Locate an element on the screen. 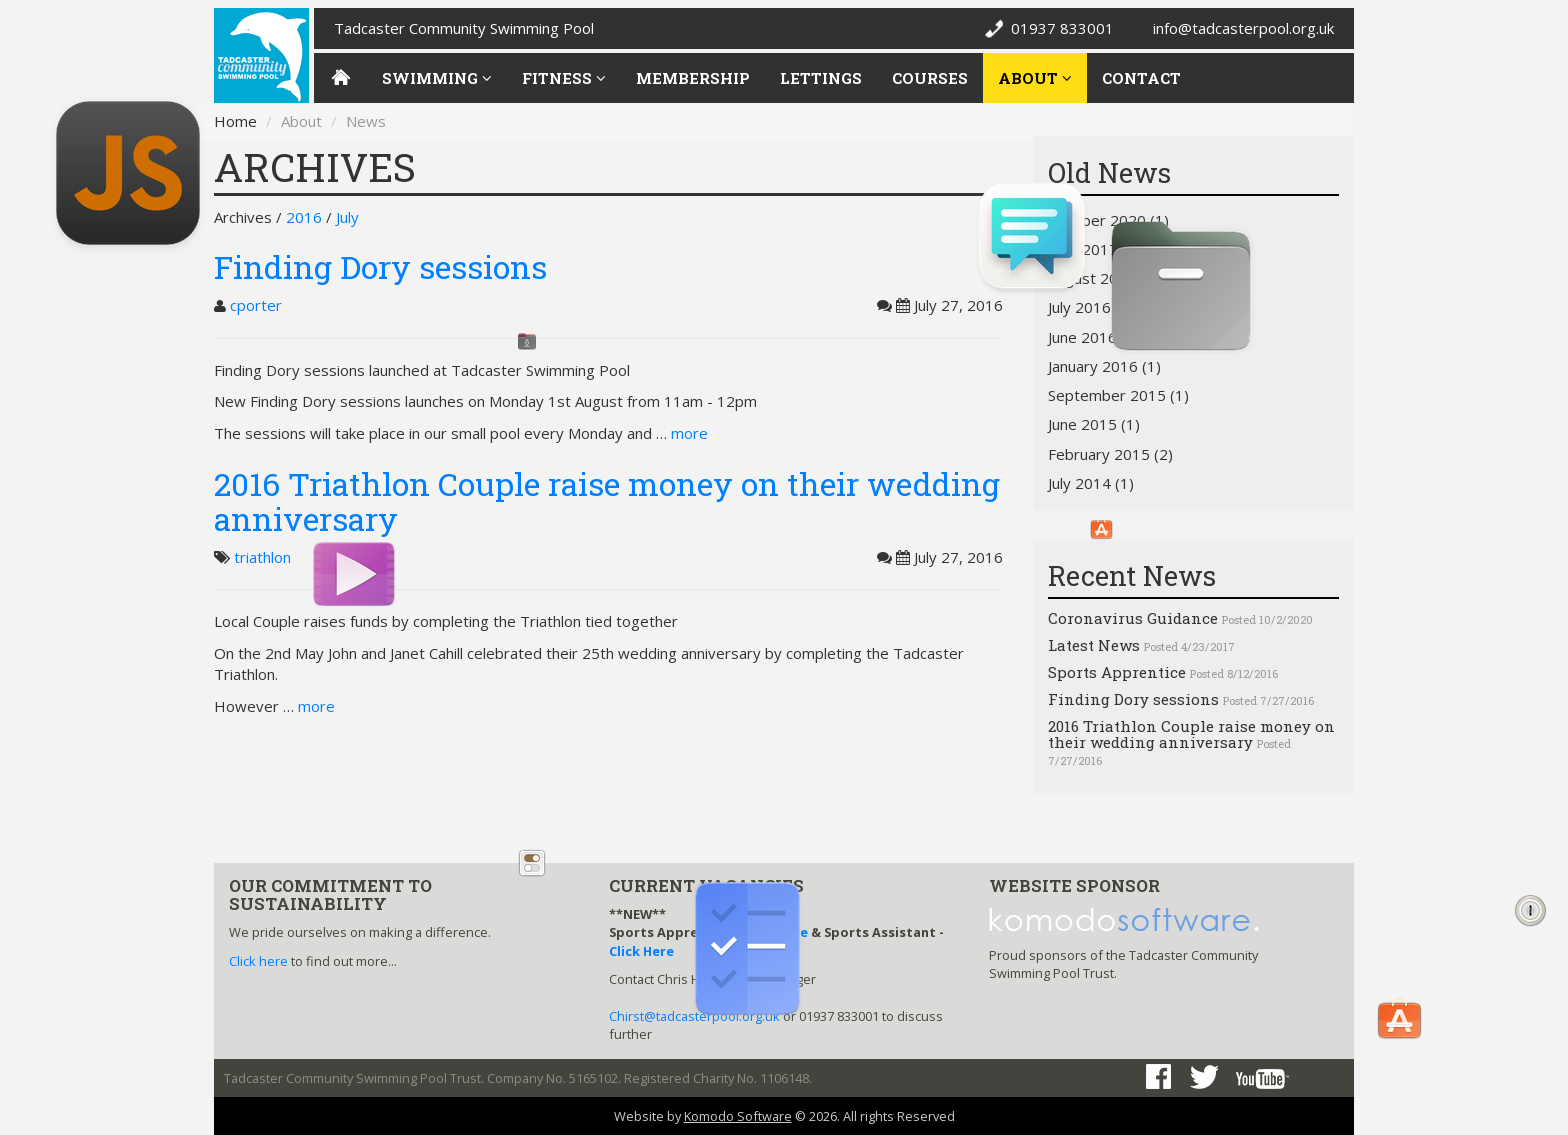 The height and width of the screenshot is (1135, 1568). open the file manager is located at coordinates (1181, 286).